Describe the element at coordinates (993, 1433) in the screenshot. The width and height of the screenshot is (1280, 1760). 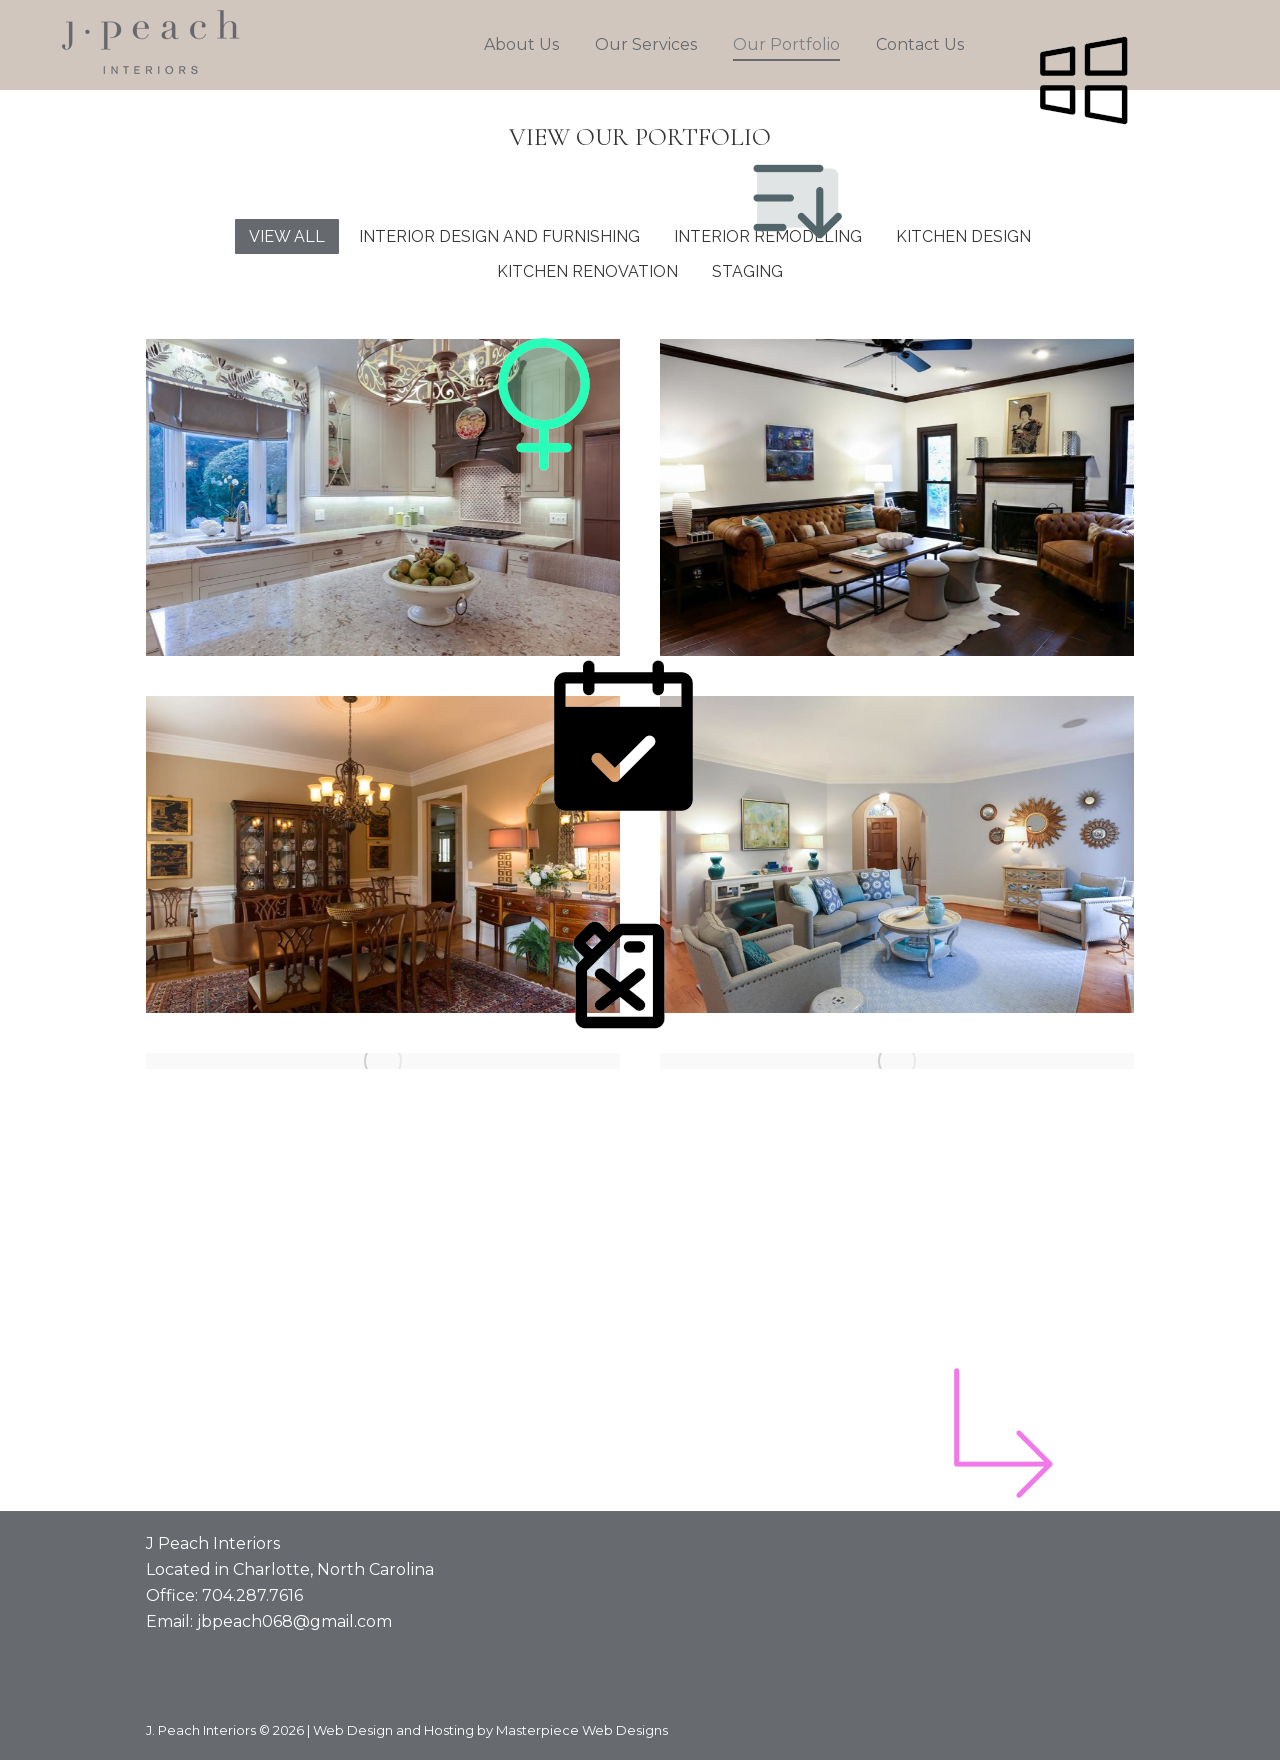
I see `move item down and to the right` at that location.